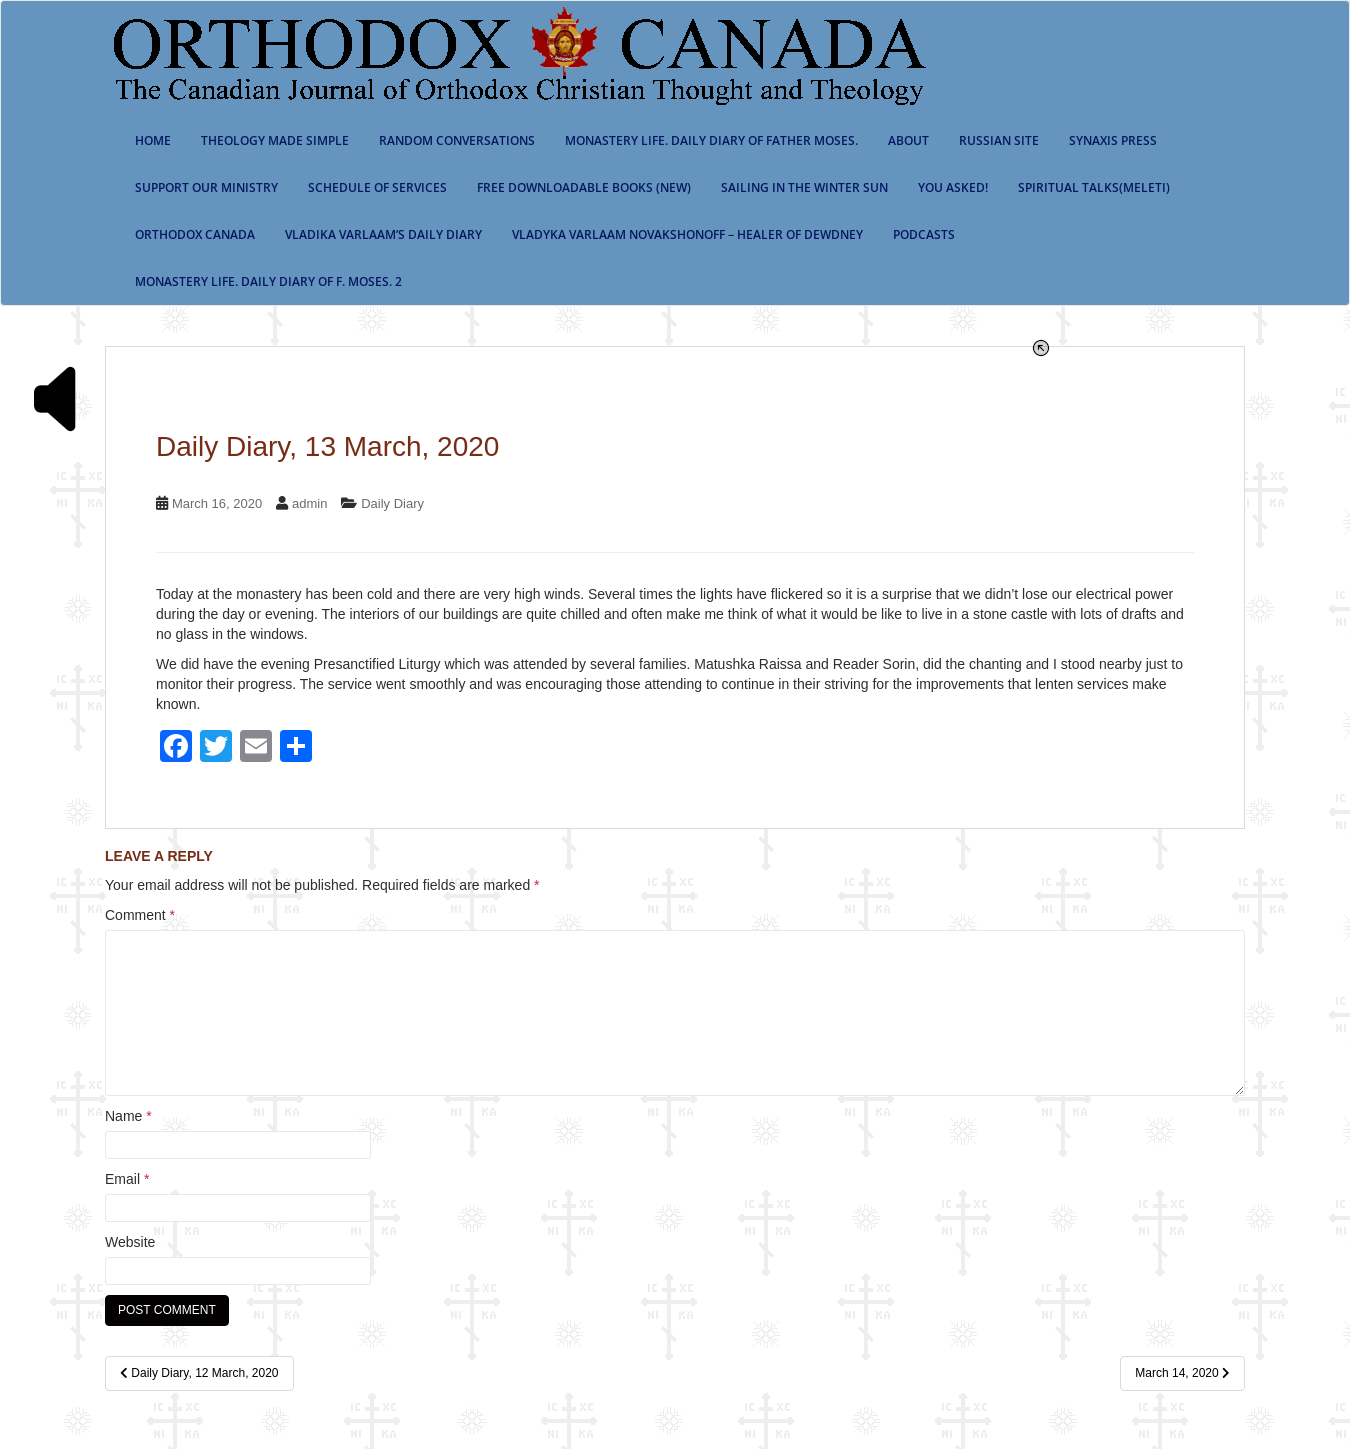 This screenshot has width=1350, height=1449. What do you see at coordinates (57, 399) in the screenshot?
I see `mute or unmute audio` at bounding box center [57, 399].